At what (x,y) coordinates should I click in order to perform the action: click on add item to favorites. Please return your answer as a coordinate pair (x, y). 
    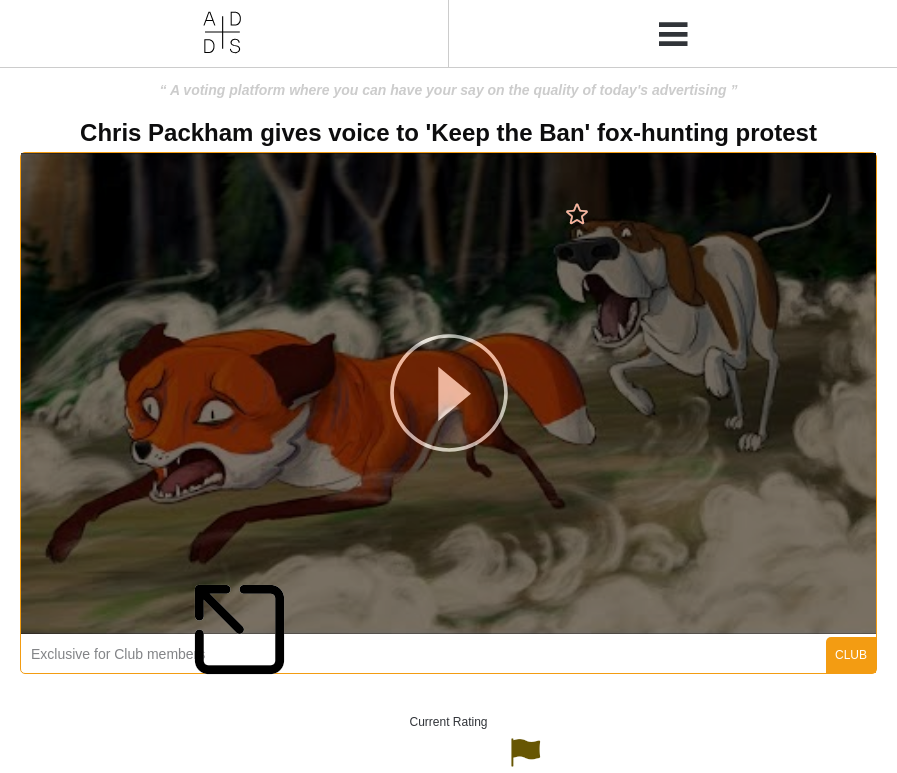
    Looking at the image, I should click on (577, 214).